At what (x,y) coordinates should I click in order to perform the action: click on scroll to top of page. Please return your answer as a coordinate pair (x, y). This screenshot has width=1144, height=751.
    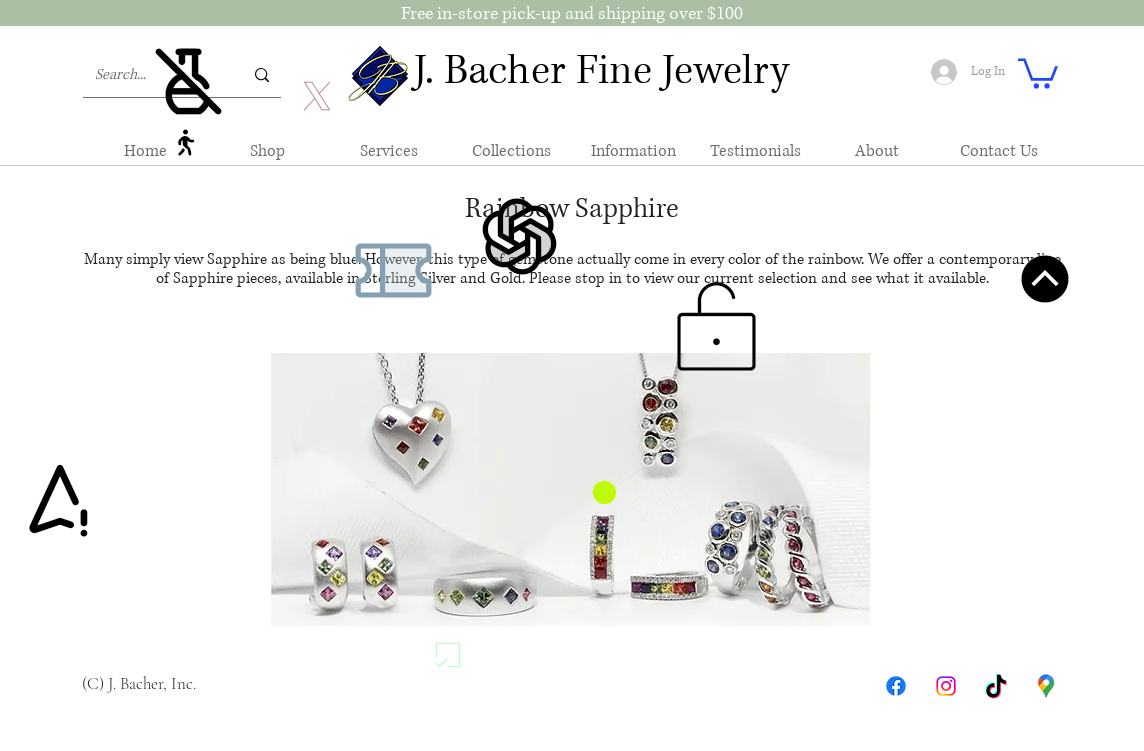
    Looking at the image, I should click on (1045, 279).